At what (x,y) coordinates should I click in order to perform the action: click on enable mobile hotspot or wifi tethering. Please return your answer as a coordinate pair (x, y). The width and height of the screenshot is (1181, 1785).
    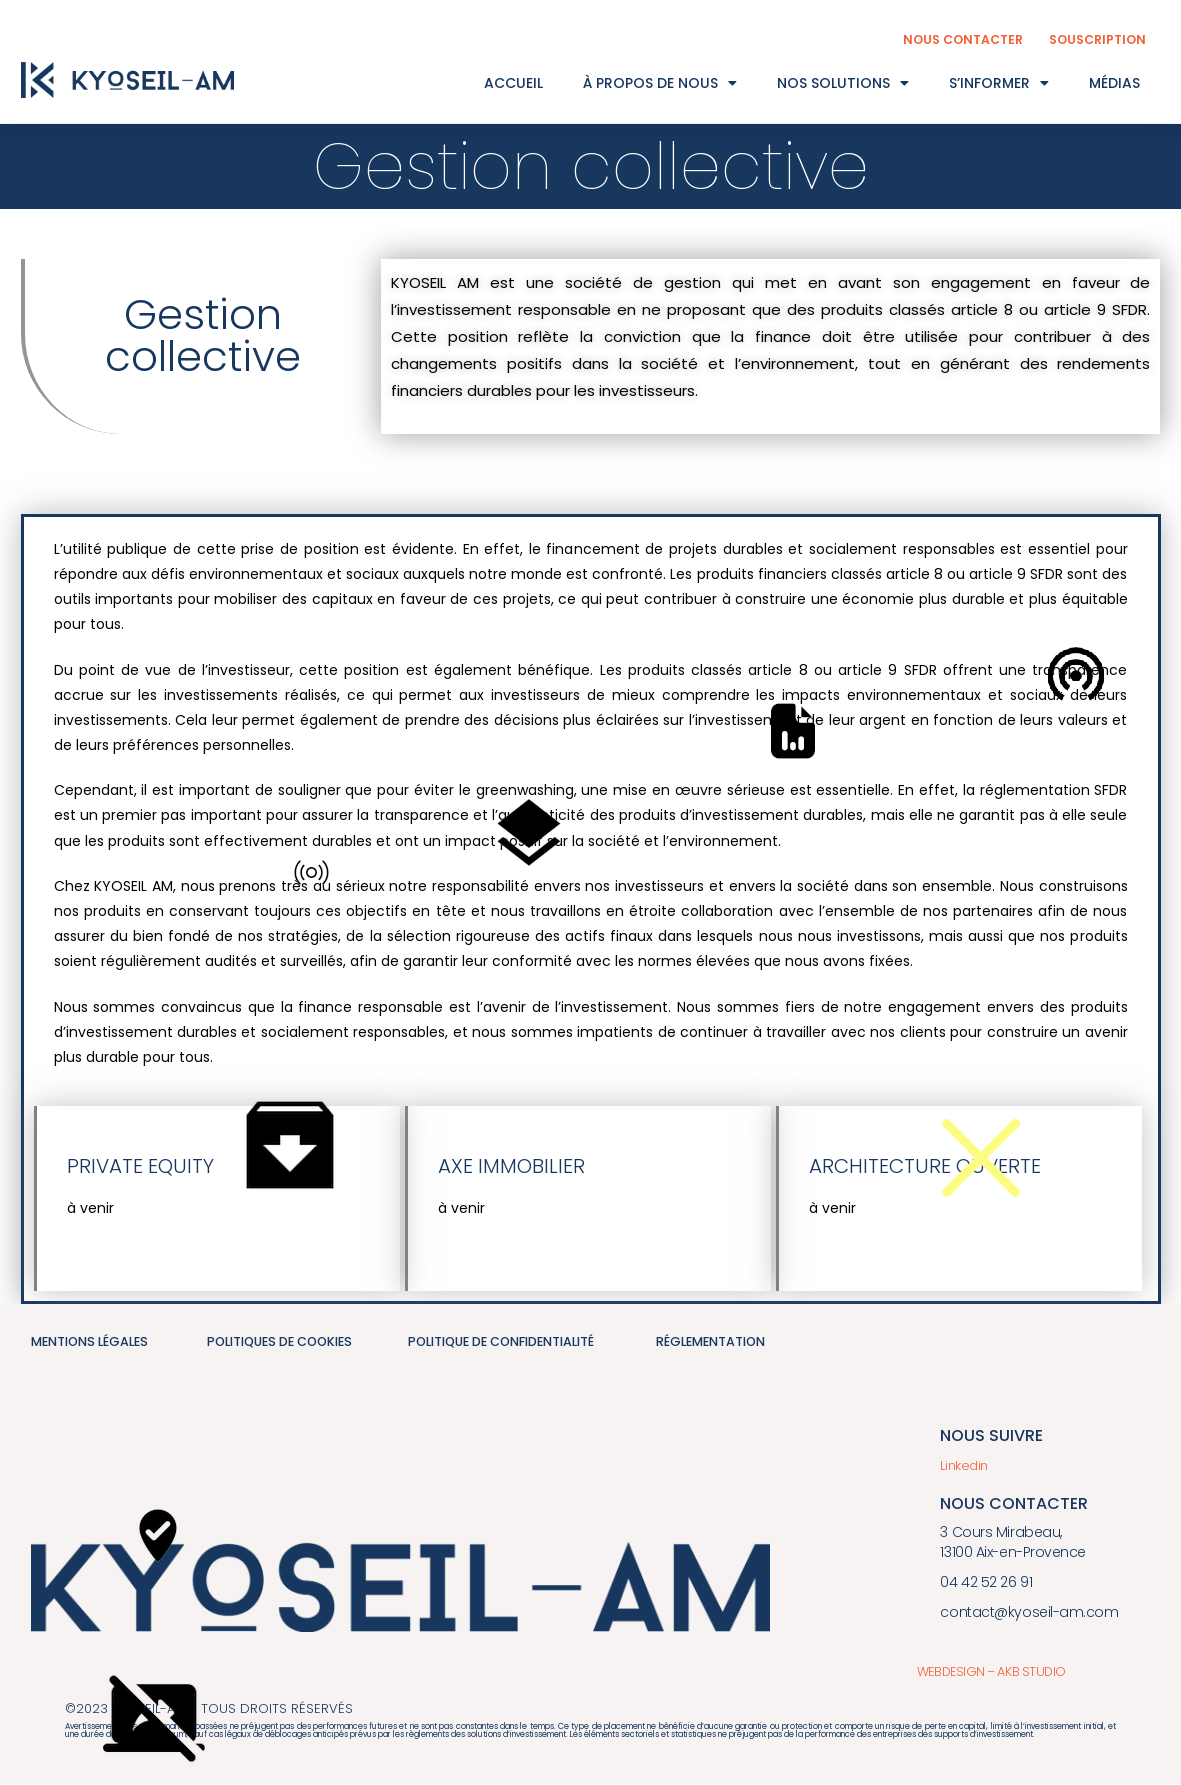
    Looking at the image, I should click on (1076, 673).